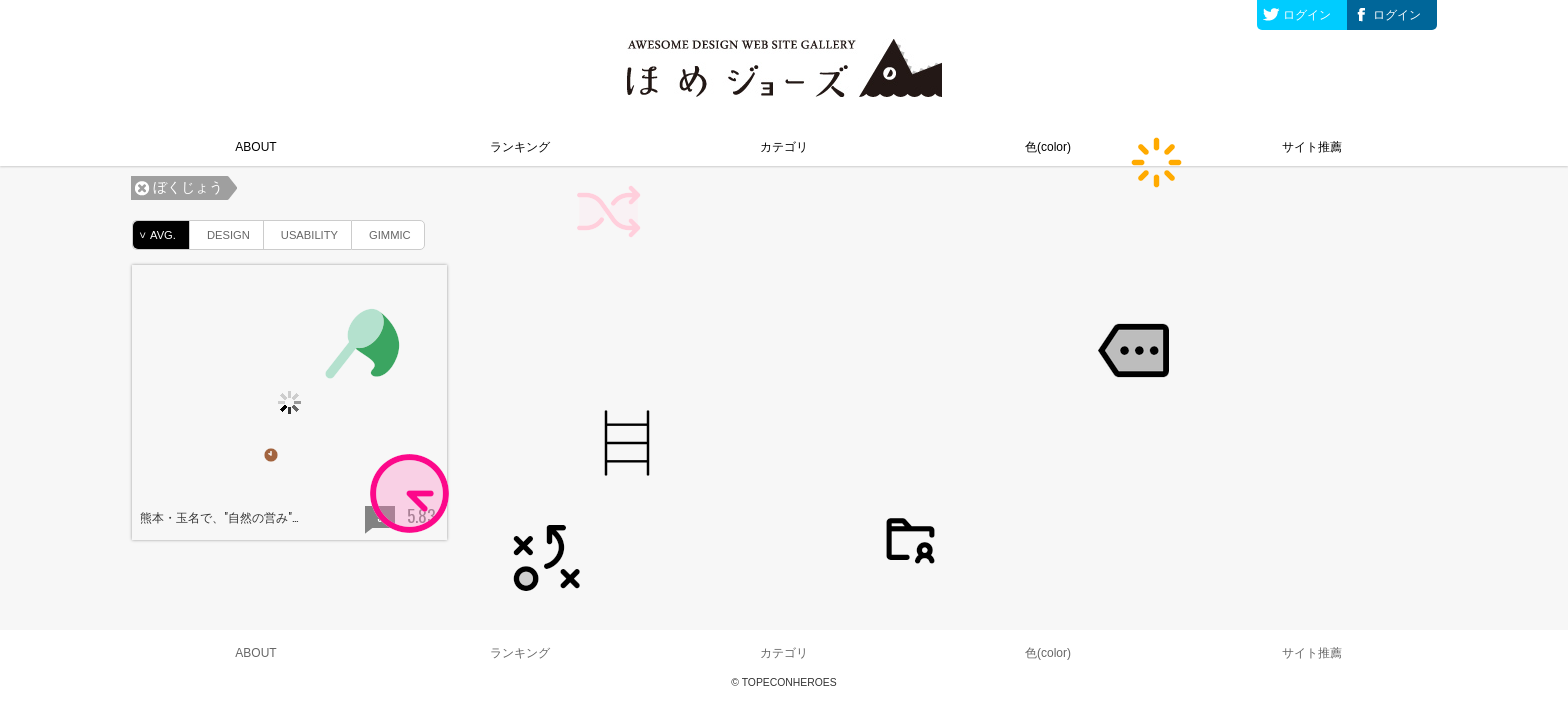 This screenshot has width=1568, height=720. What do you see at coordinates (409, 493) in the screenshot?
I see `indicates afternoon time or schedule` at bounding box center [409, 493].